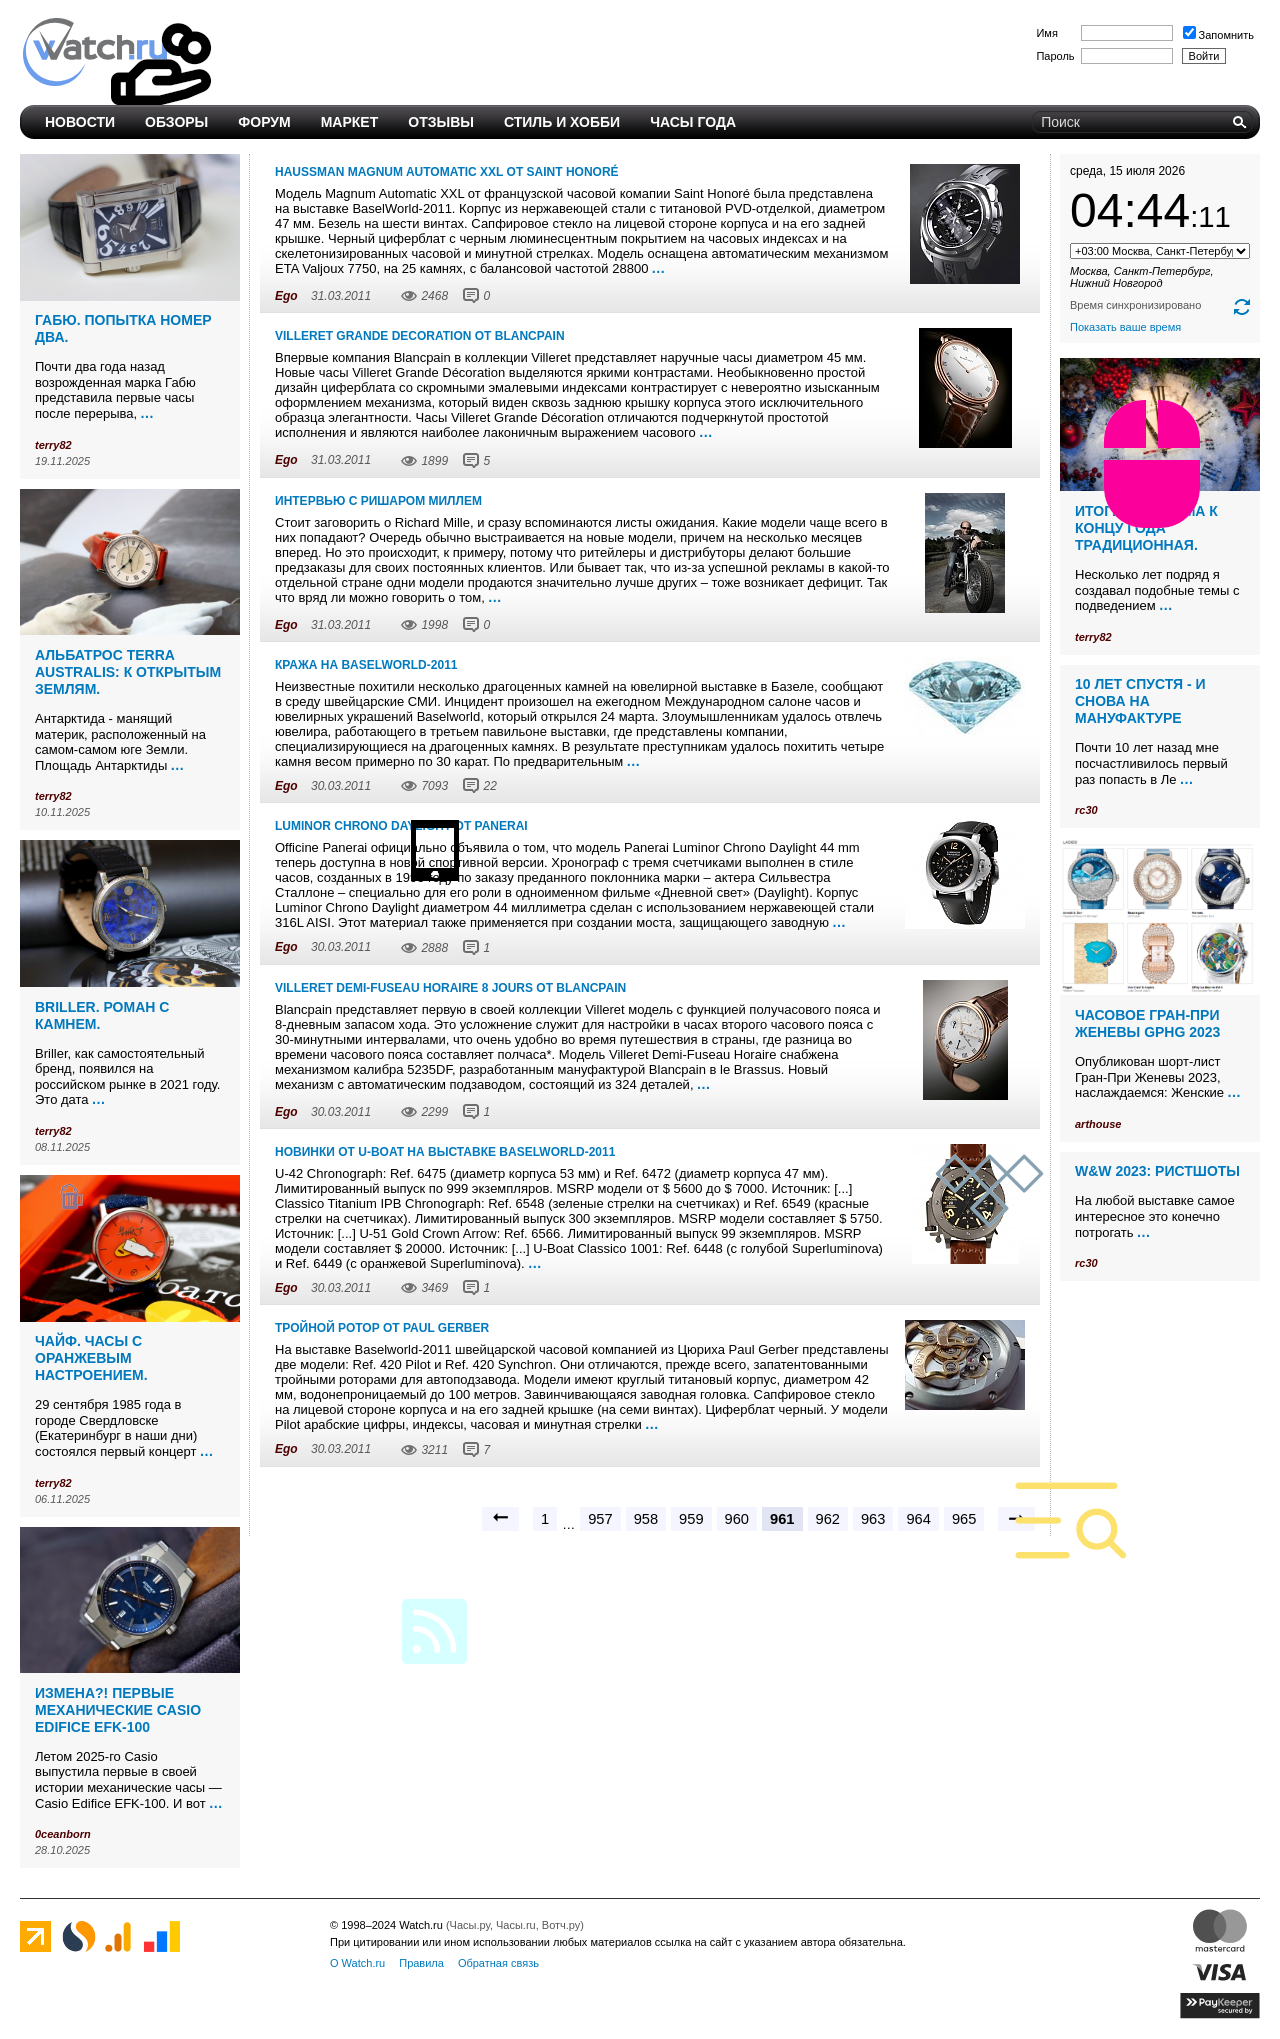 This screenshot has height=2039, width=1280. Describe the element at coordinates (163, 67) in the screenshot. I see `make a payment or donation` at that location.